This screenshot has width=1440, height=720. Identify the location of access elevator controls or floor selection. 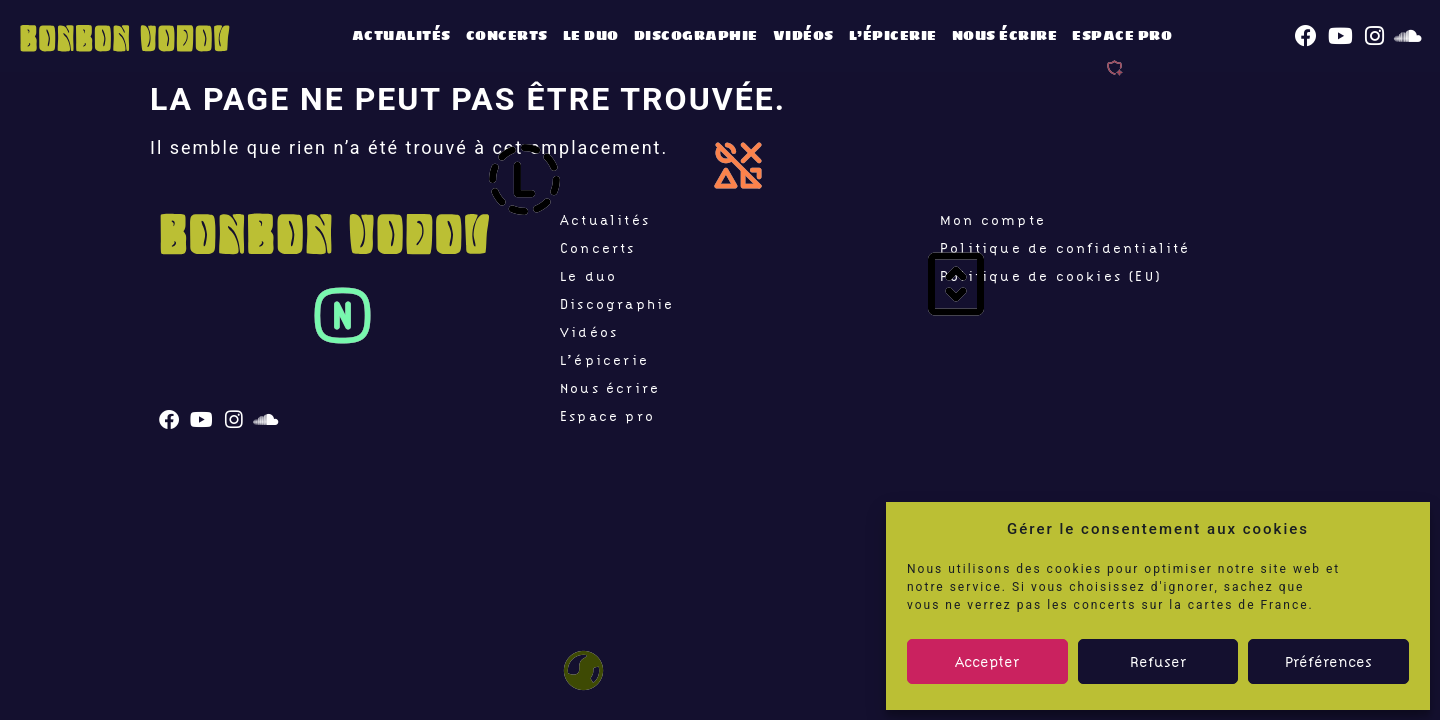
(956, 284).